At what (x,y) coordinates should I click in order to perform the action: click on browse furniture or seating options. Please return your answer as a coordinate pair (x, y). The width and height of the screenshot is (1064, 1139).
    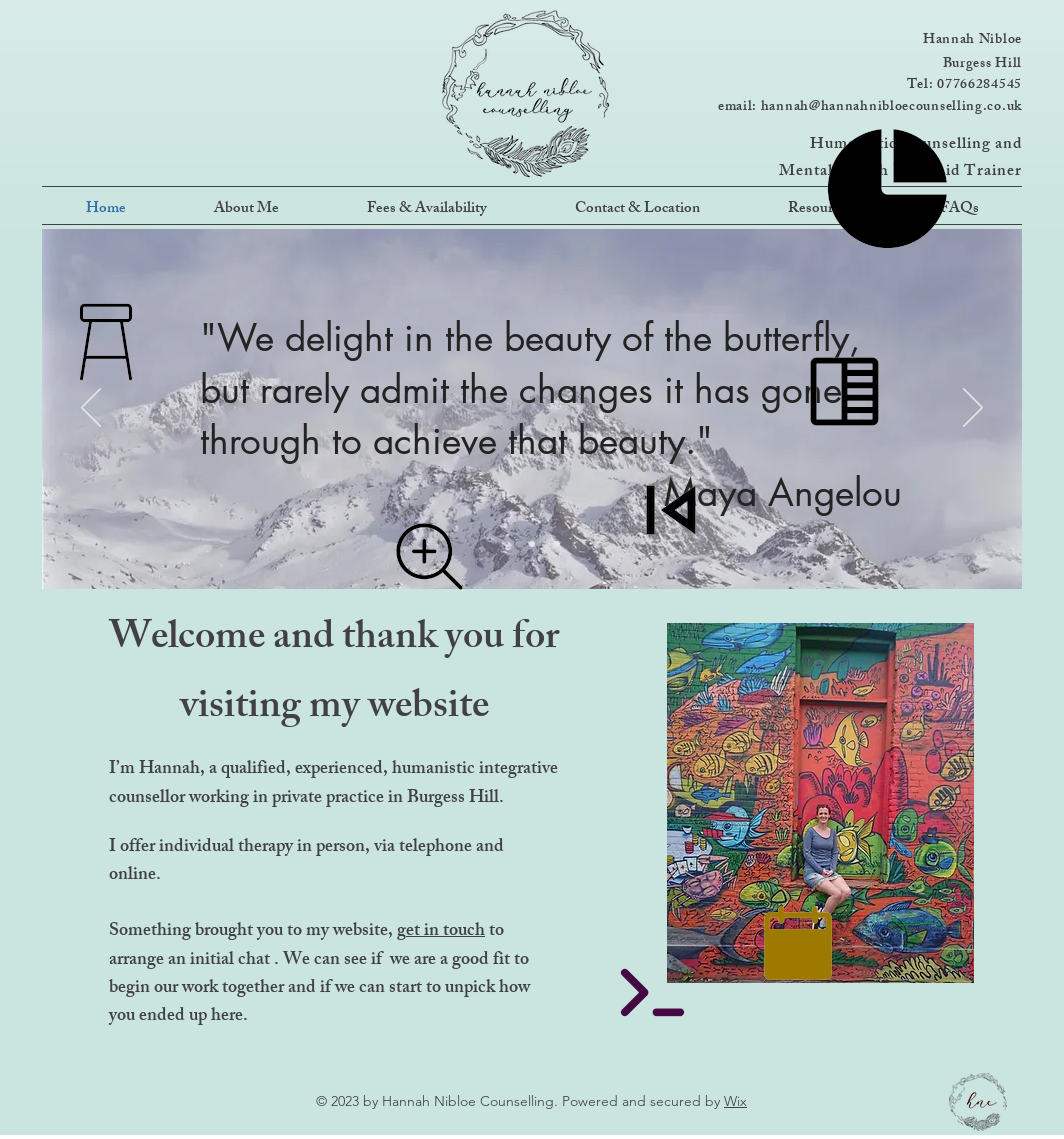
    Looking at the image, I should click on (106, 342).